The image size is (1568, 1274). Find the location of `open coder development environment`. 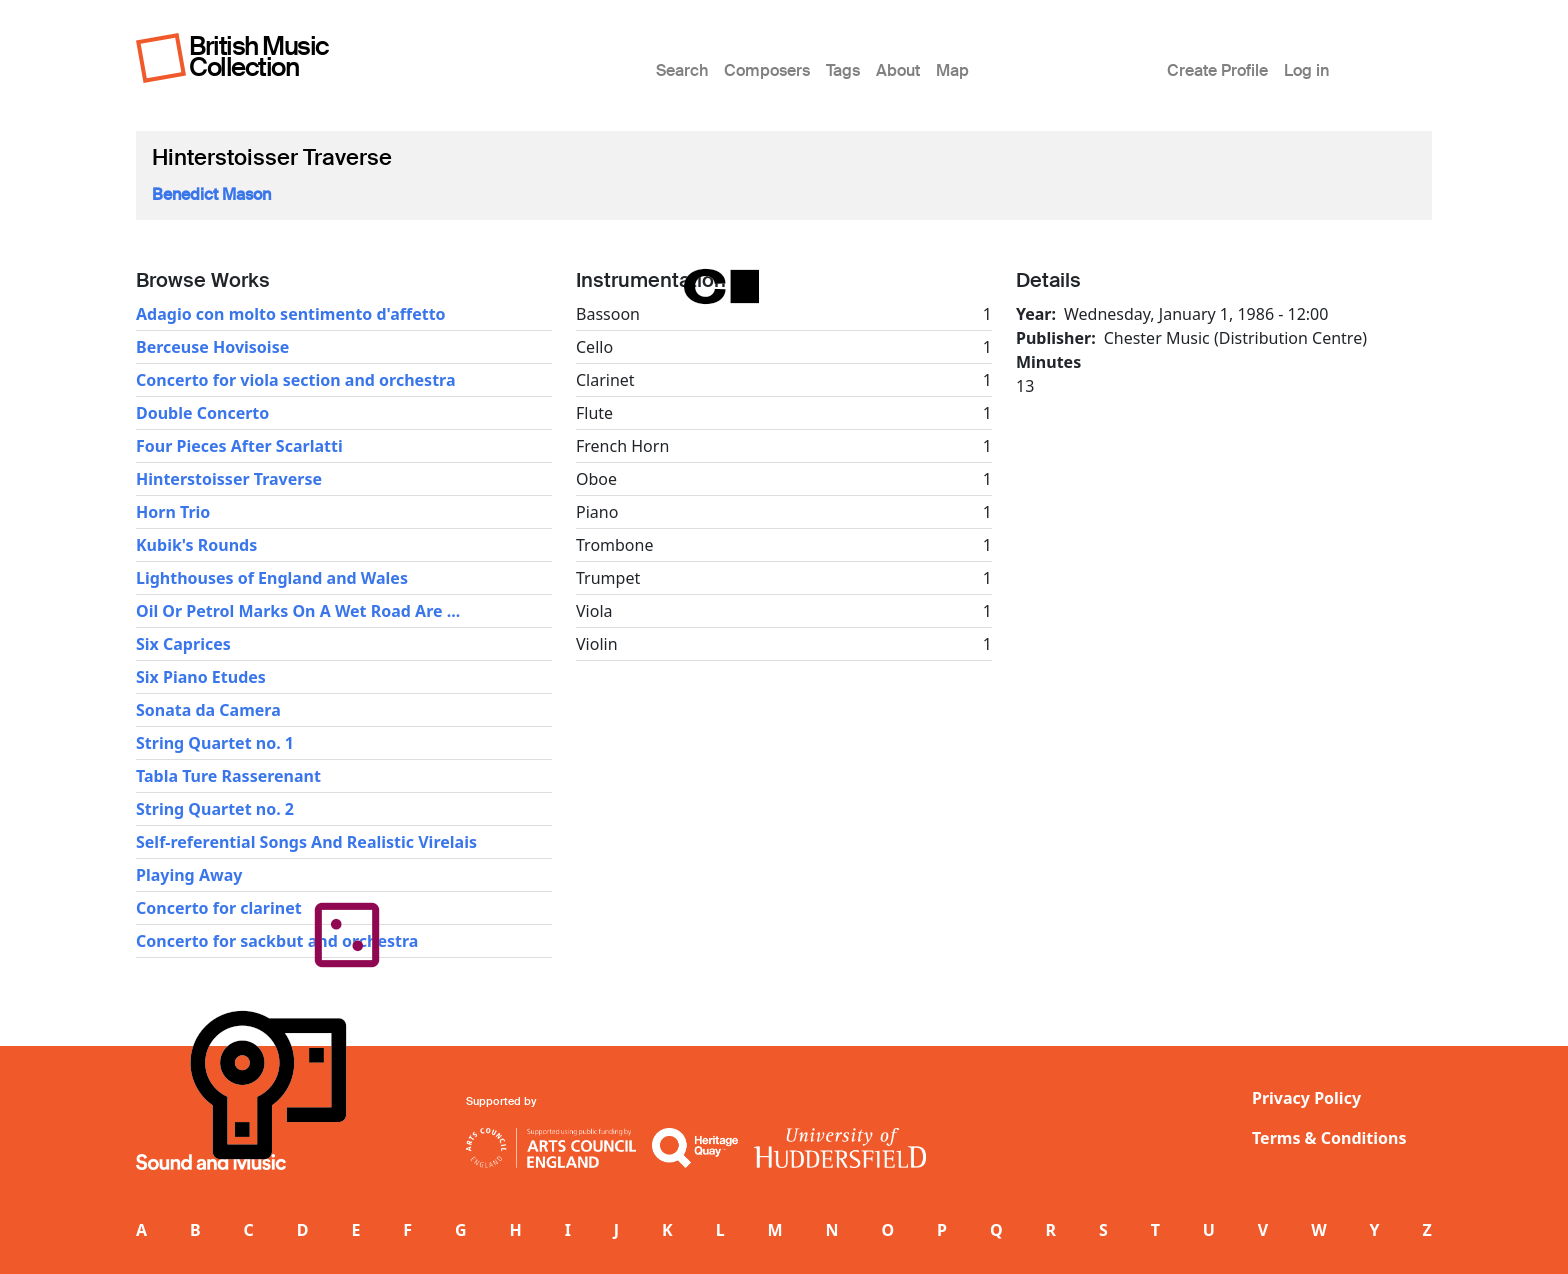

open coder development environment is located at coordinates (721, 286).